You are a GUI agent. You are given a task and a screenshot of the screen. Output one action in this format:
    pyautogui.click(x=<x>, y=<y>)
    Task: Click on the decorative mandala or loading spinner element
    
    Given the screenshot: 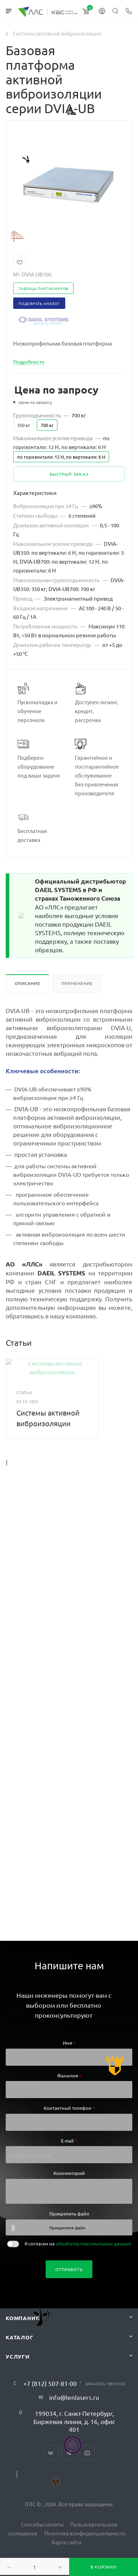 What is the action you would take?
    pyautogui.click(x=72, y=2445)
    